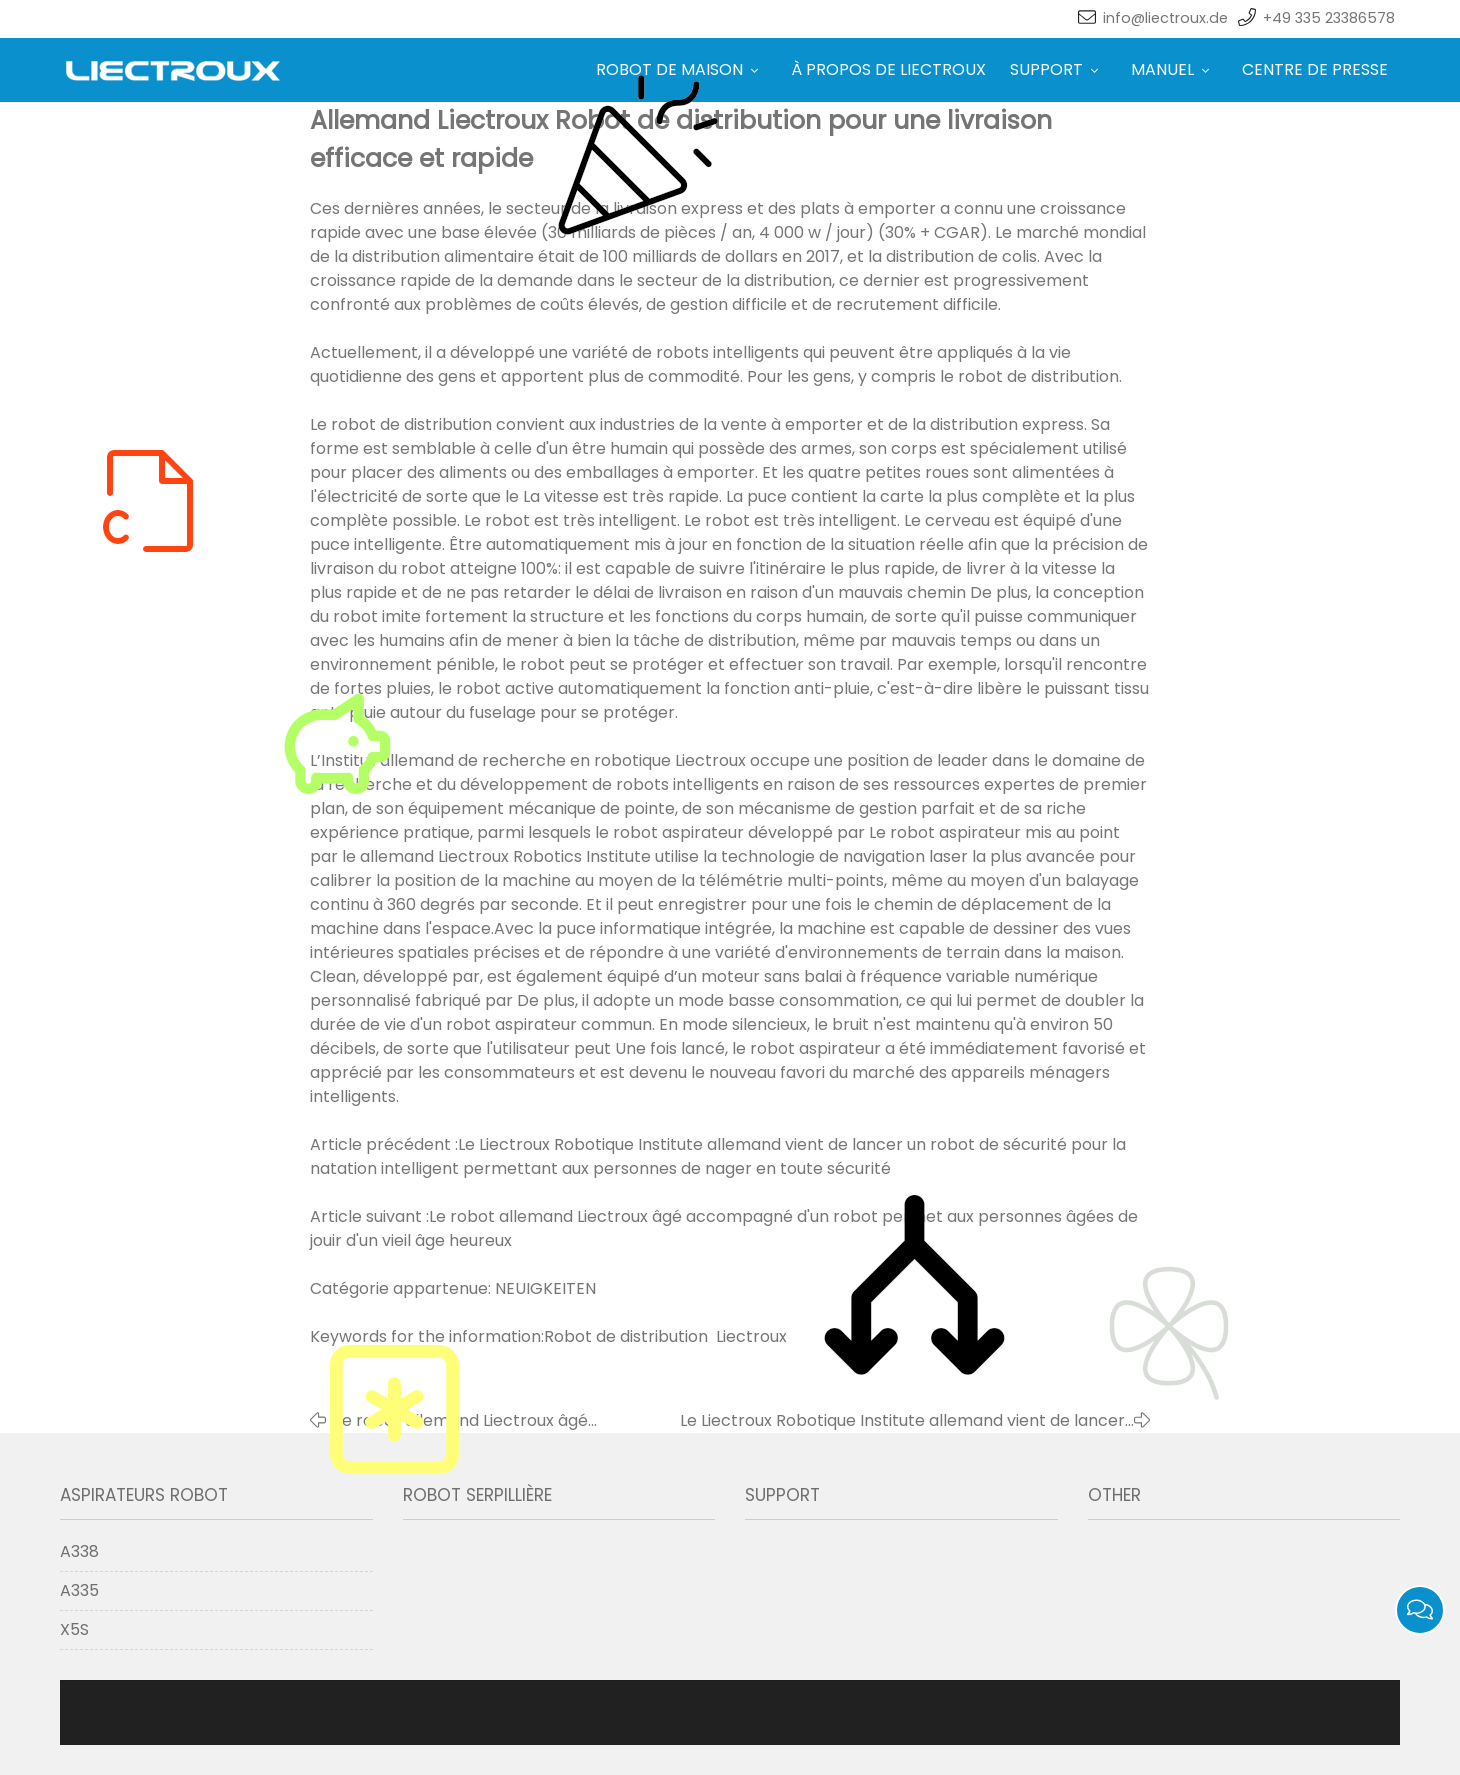 The image size is (1460, 1775). Describe the element at coordinates (629, 164) in the screenshot. I see `celebration or success notification` at that location.